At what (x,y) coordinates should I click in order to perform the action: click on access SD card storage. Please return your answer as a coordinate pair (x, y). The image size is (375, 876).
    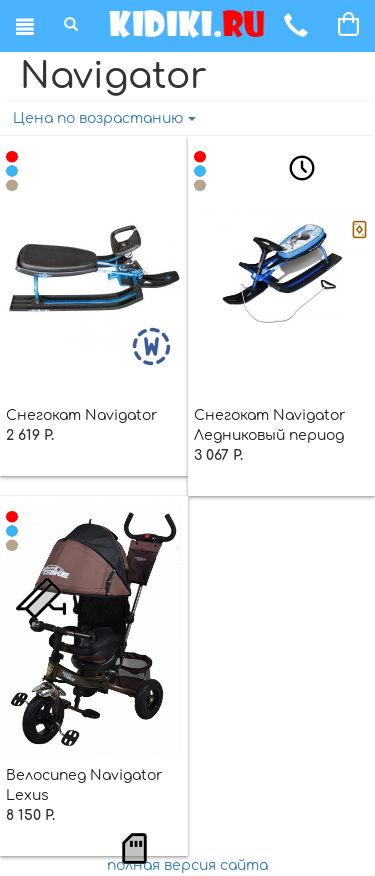
    Looking at the image, I should click on (134, 848).